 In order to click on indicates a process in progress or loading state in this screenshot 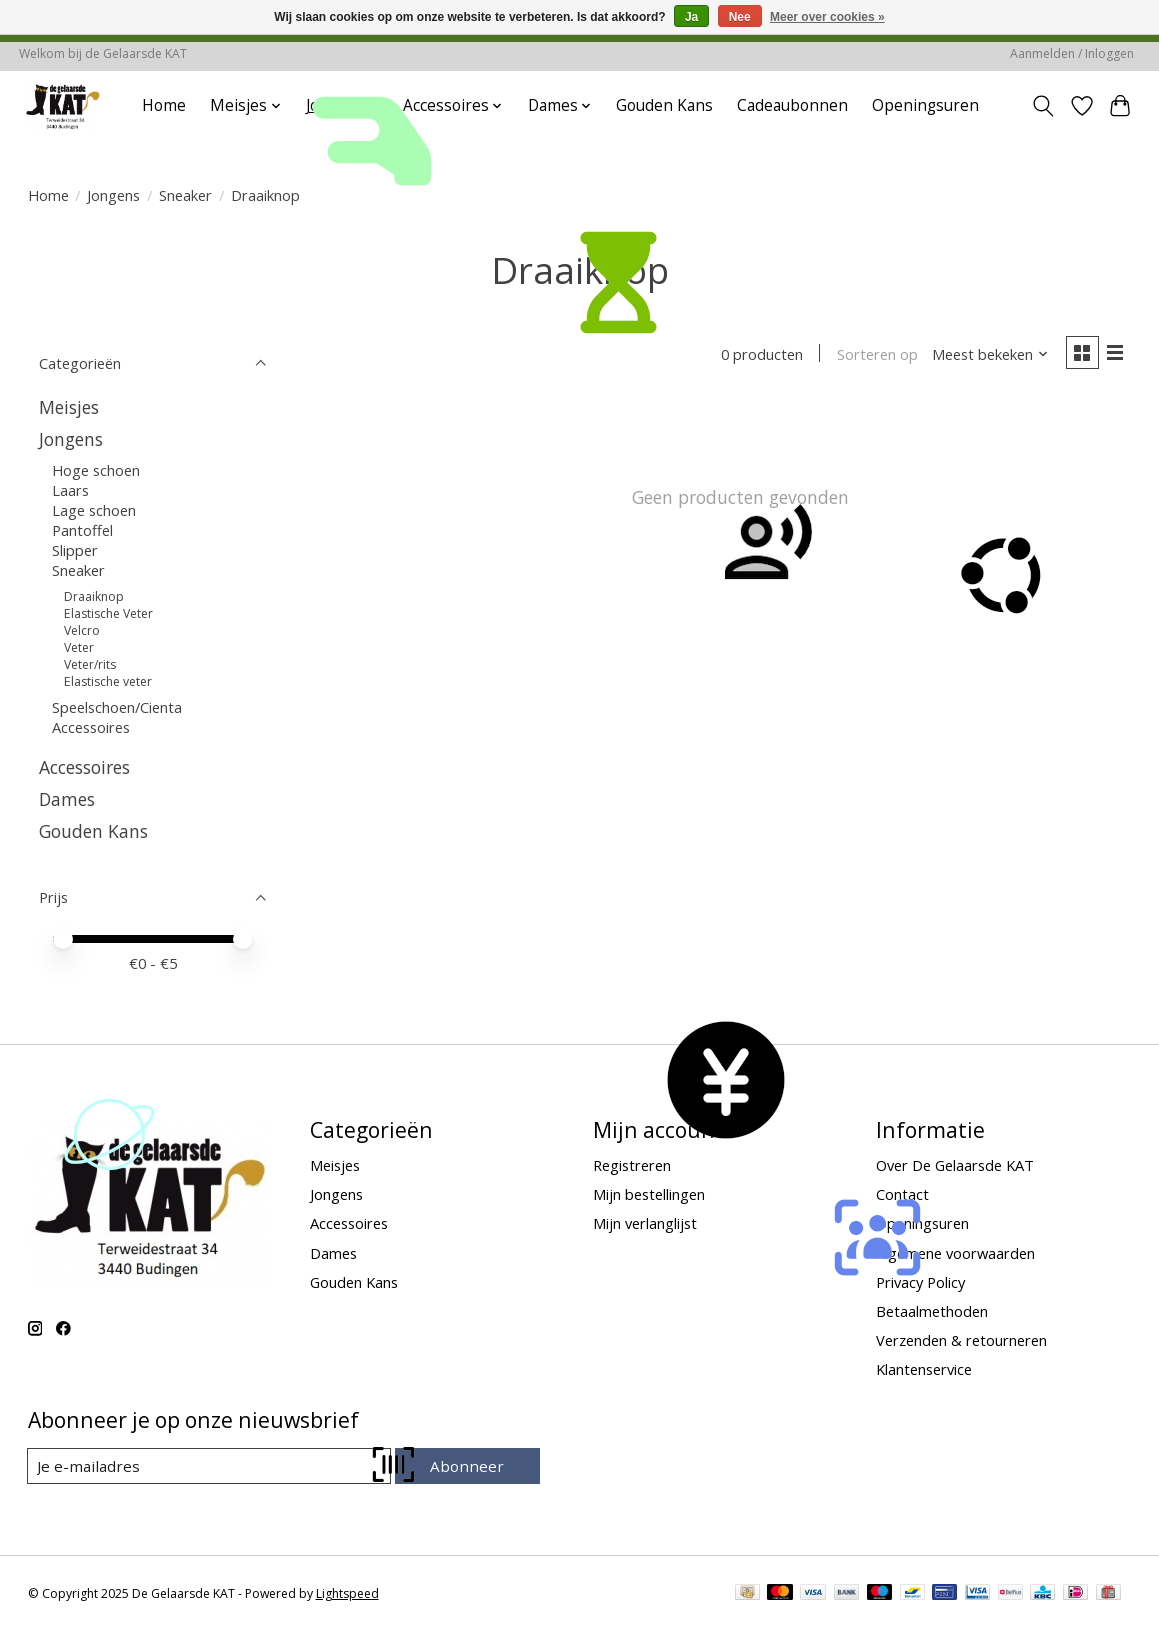, I will do `click(618, 282)`.